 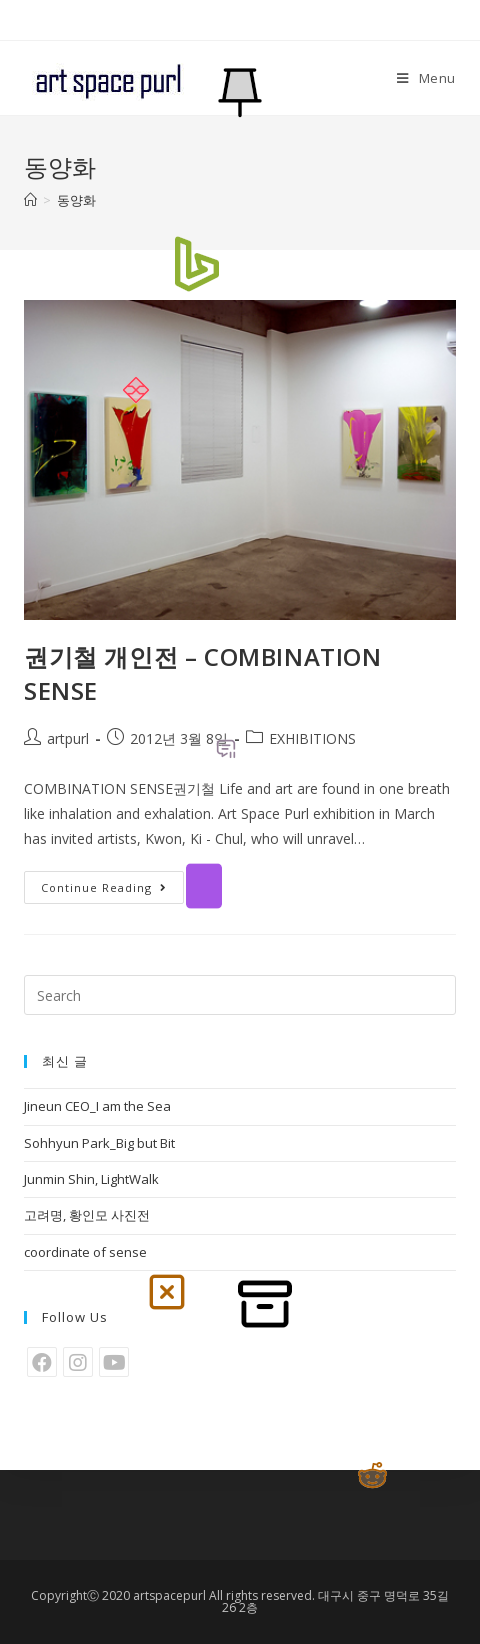 I want to click on close or dismiss a dialog box, so click(x=167, y=1292).